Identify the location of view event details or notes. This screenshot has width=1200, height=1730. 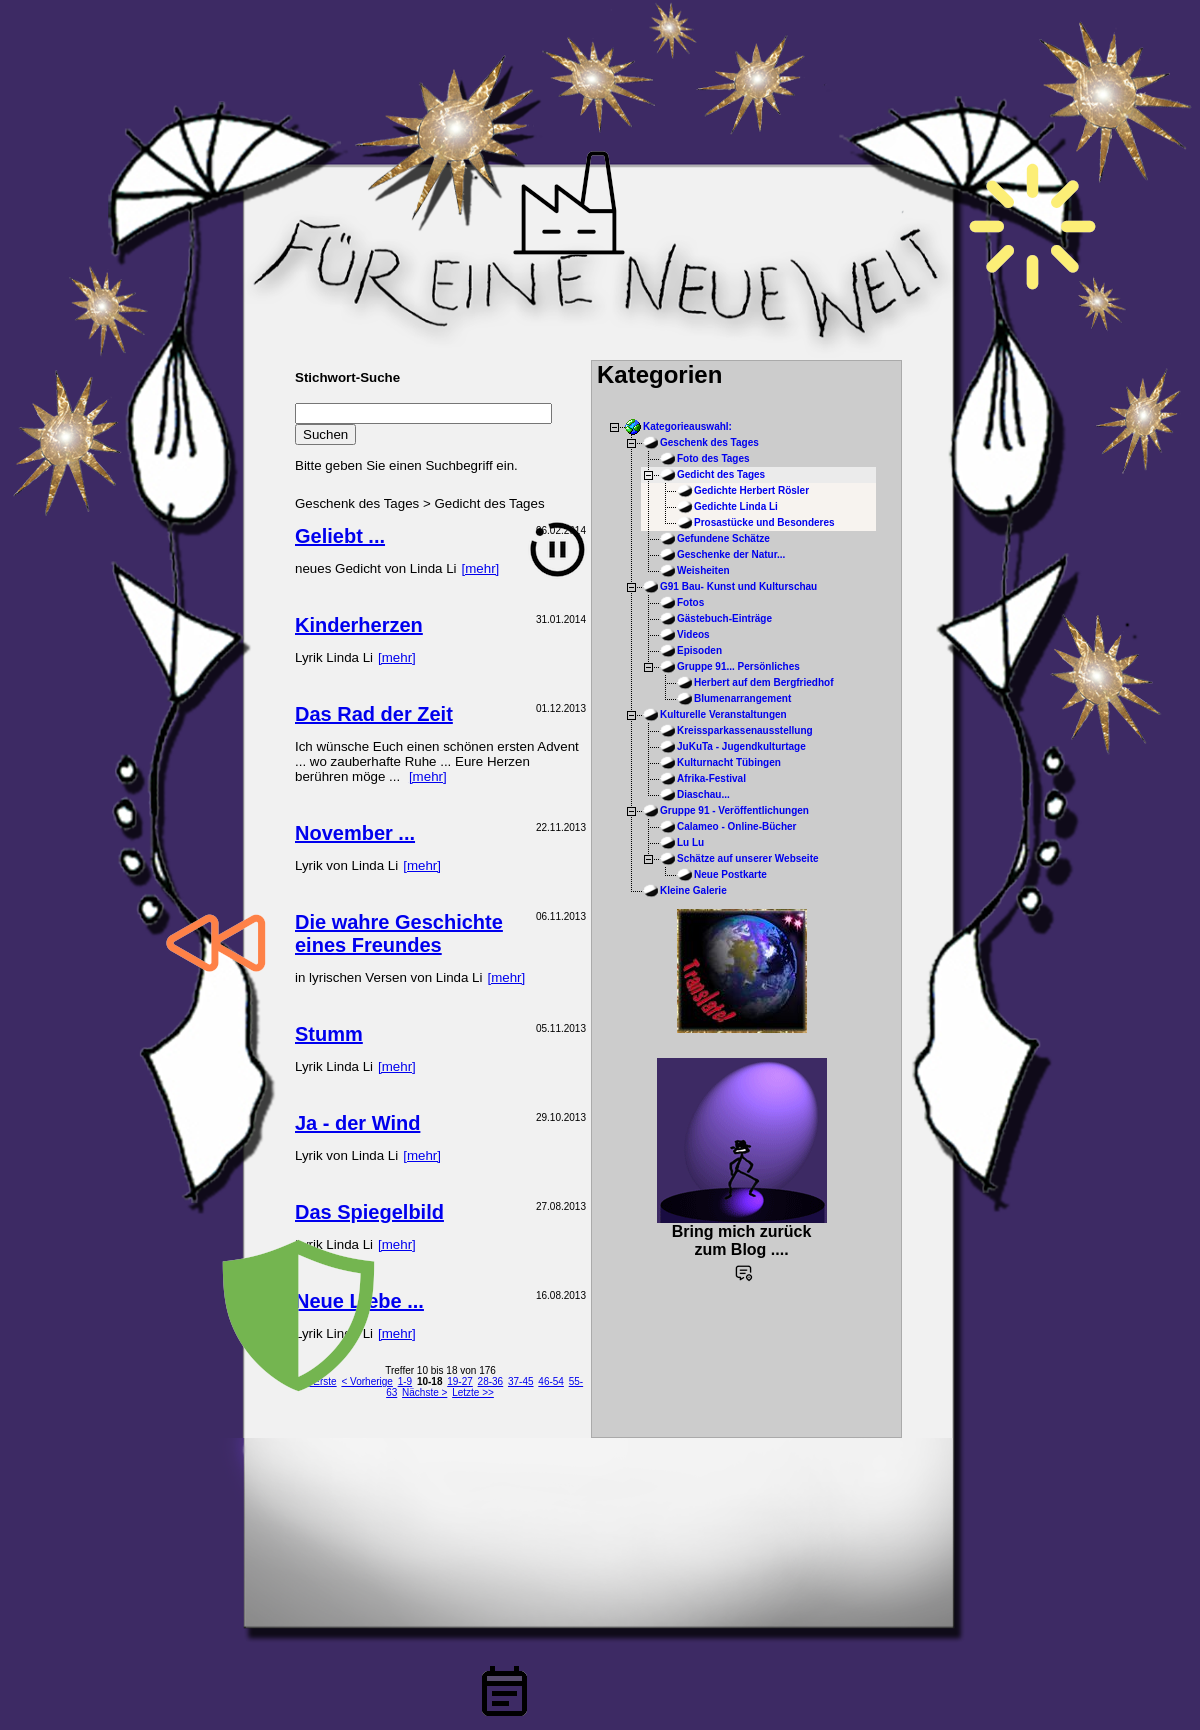
(504, 1693).